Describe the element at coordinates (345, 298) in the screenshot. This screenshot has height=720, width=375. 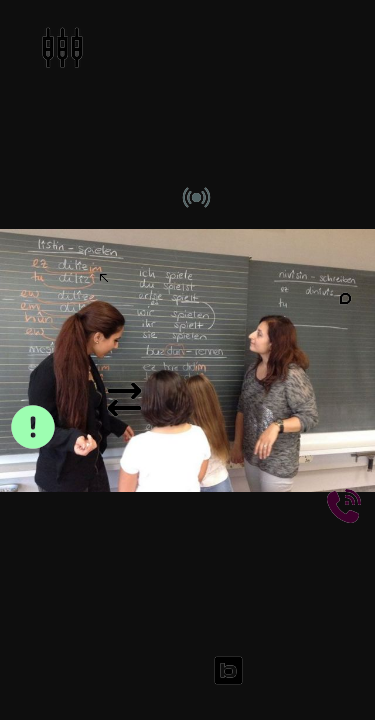
I see `open Discourse forum` at that location.